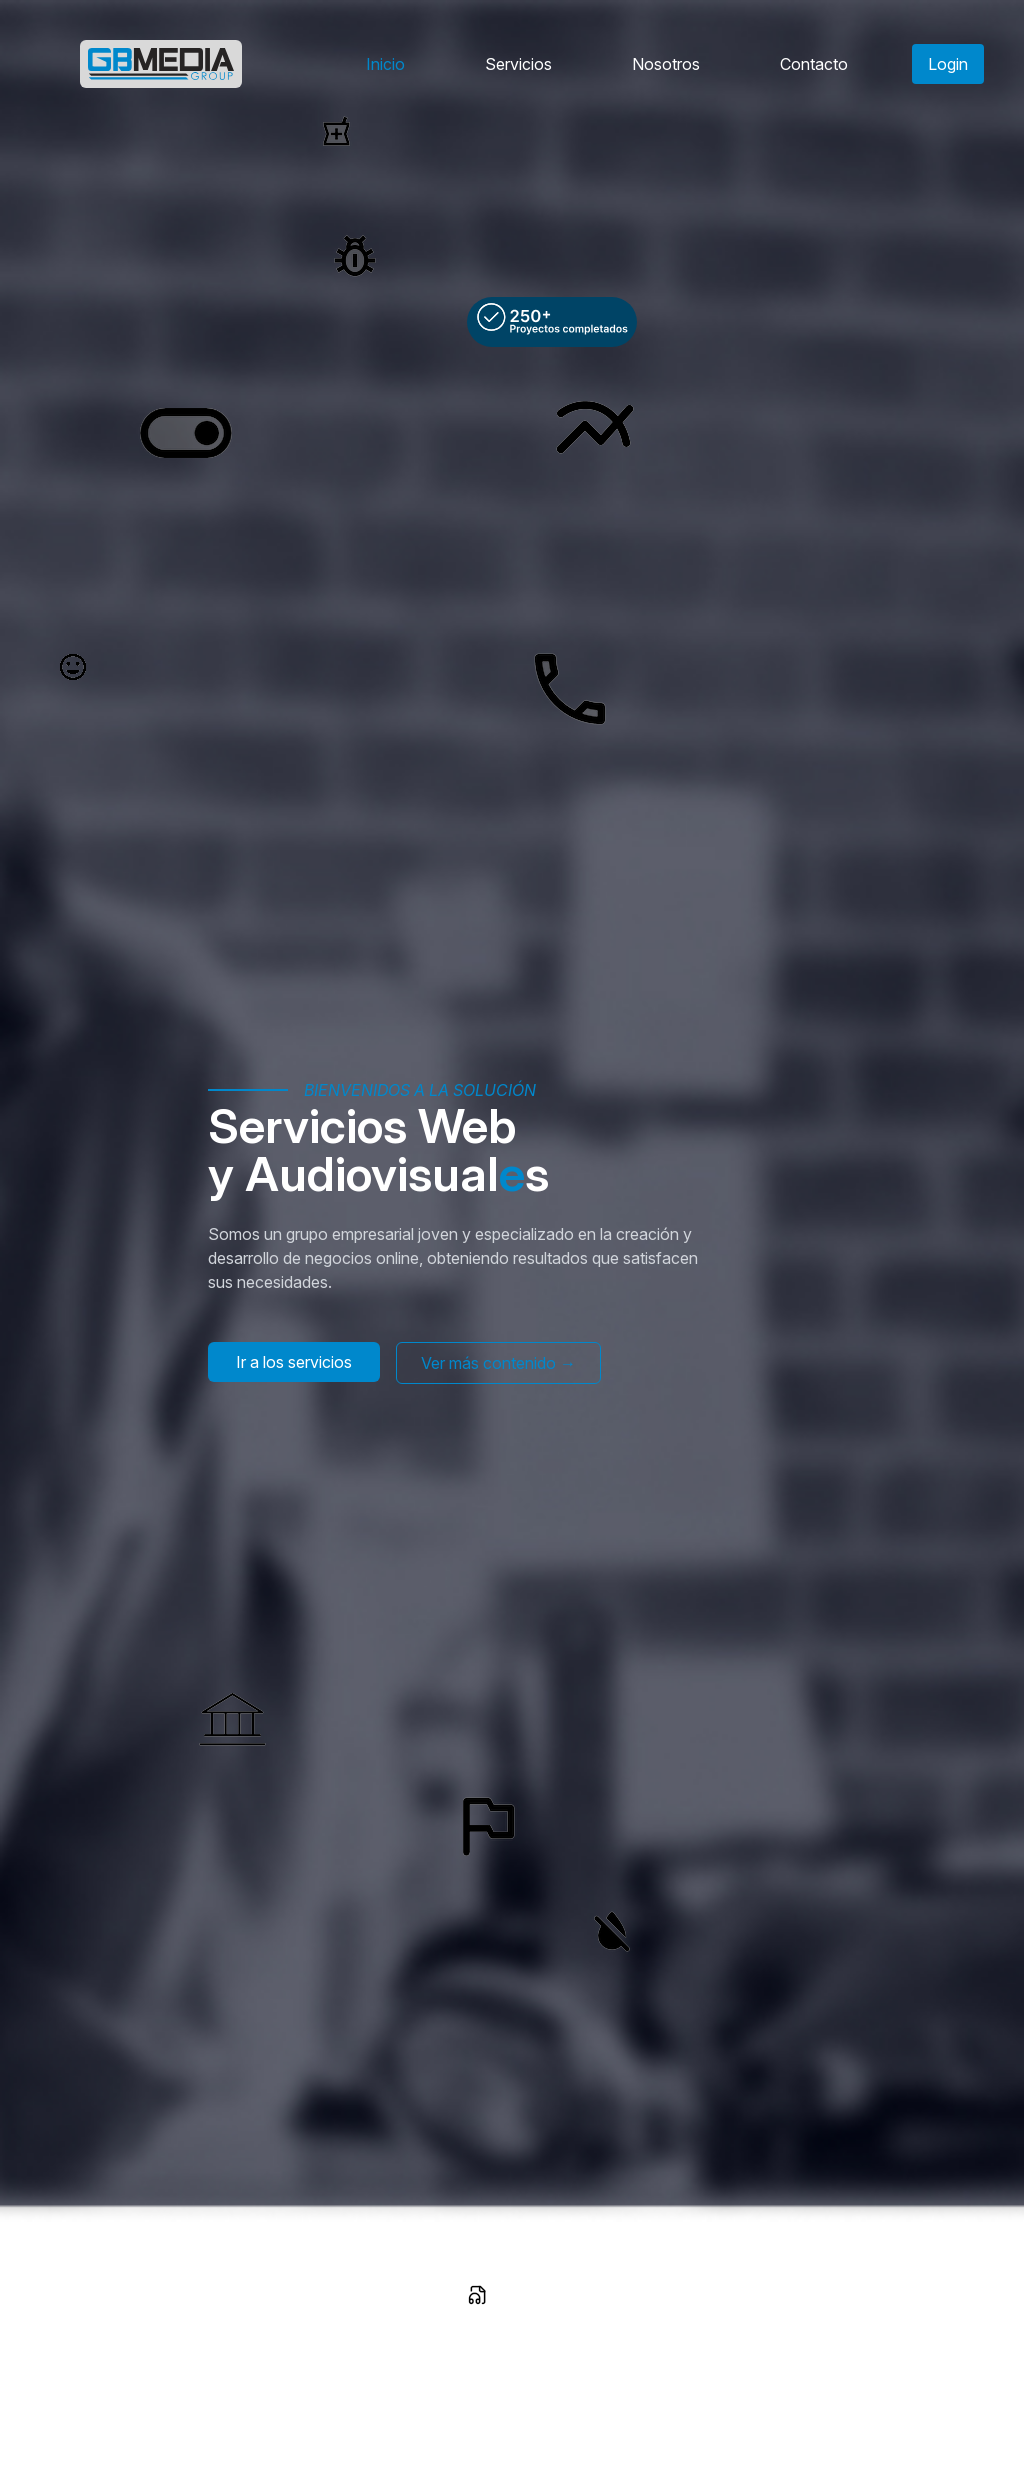 This screenshot has height=2469, width=1024. I want to click on view multi-line chart or graph data, so click(595, 429).